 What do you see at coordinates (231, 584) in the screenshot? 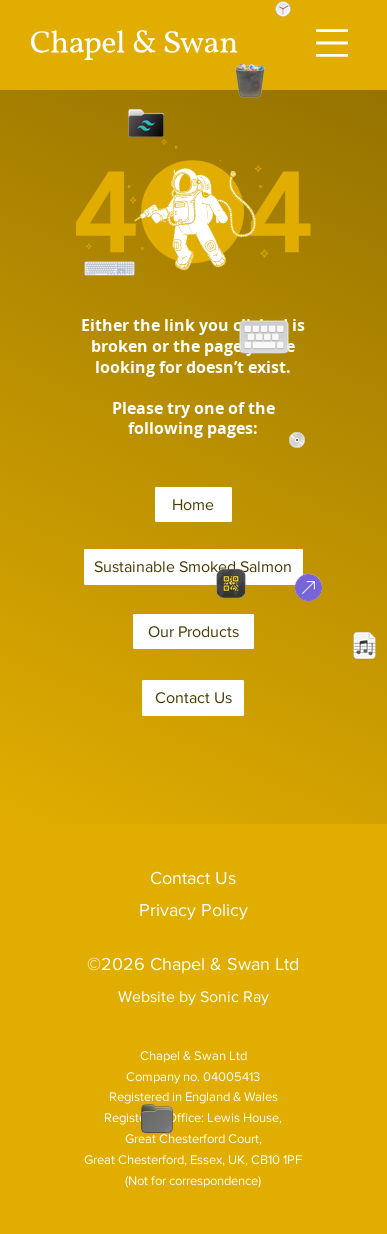
I see `configure web browser identification settings` at bounding box center [231, 584].